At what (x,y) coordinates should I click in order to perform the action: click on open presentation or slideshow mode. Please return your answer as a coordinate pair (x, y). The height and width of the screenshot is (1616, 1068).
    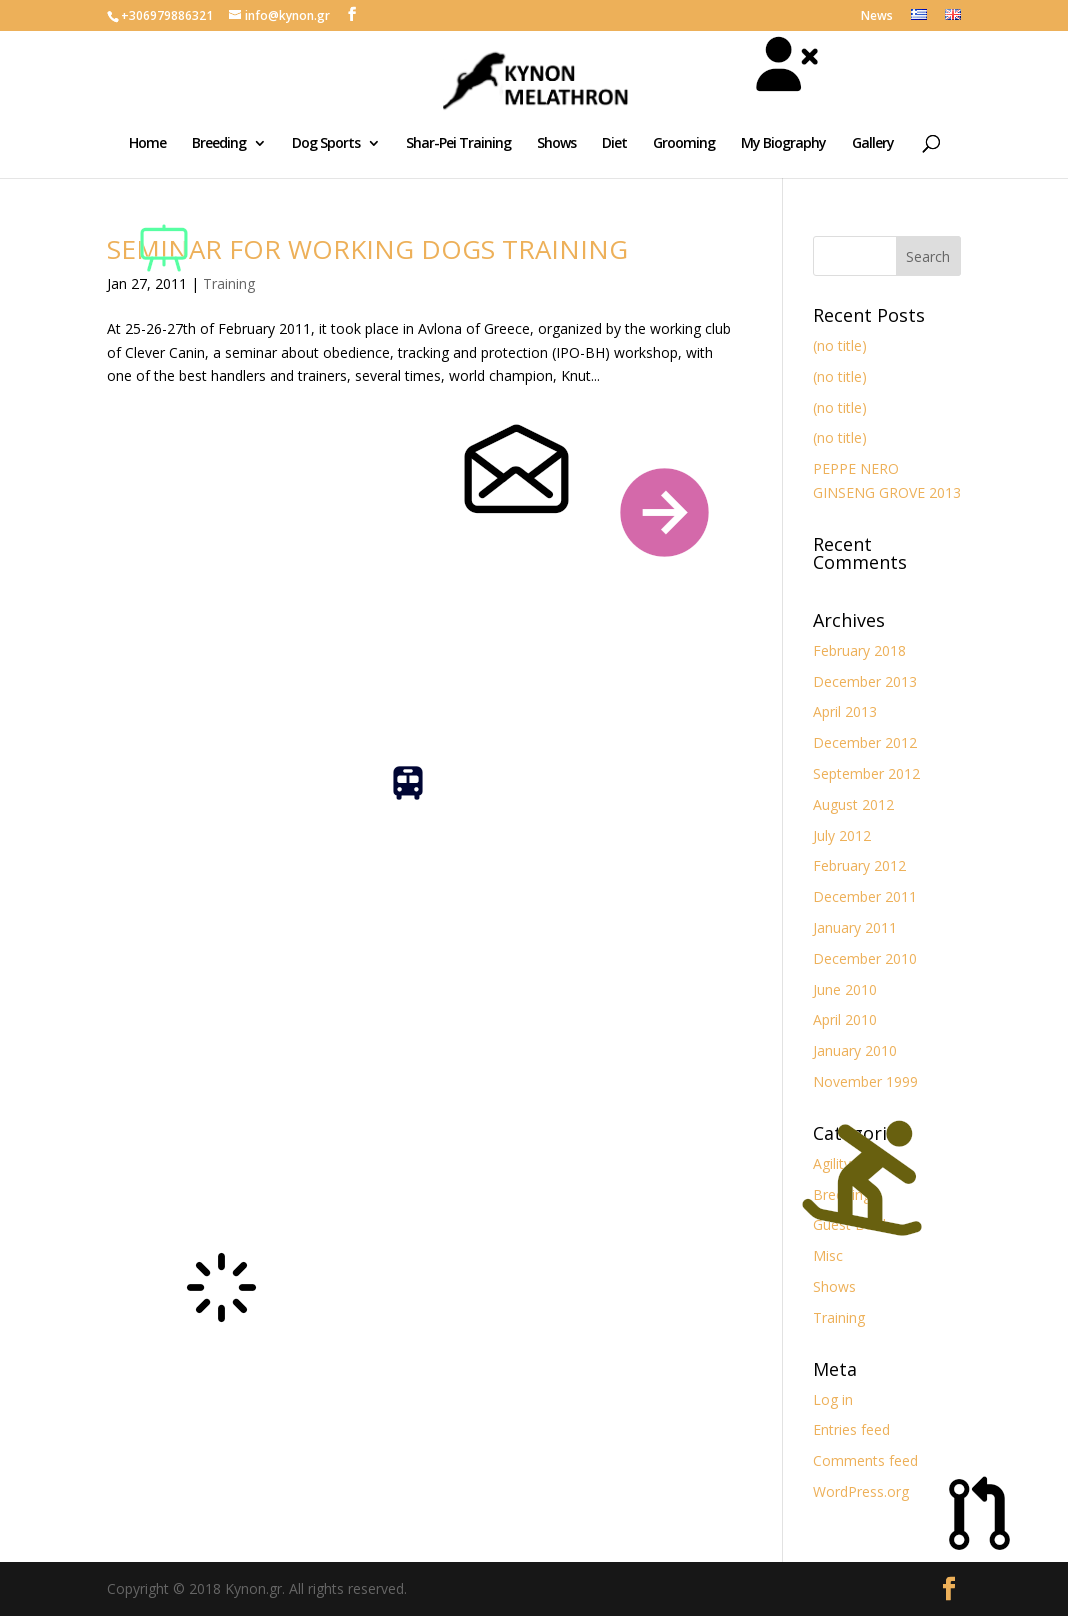
    Looking at the image, I should click on (164, 248).